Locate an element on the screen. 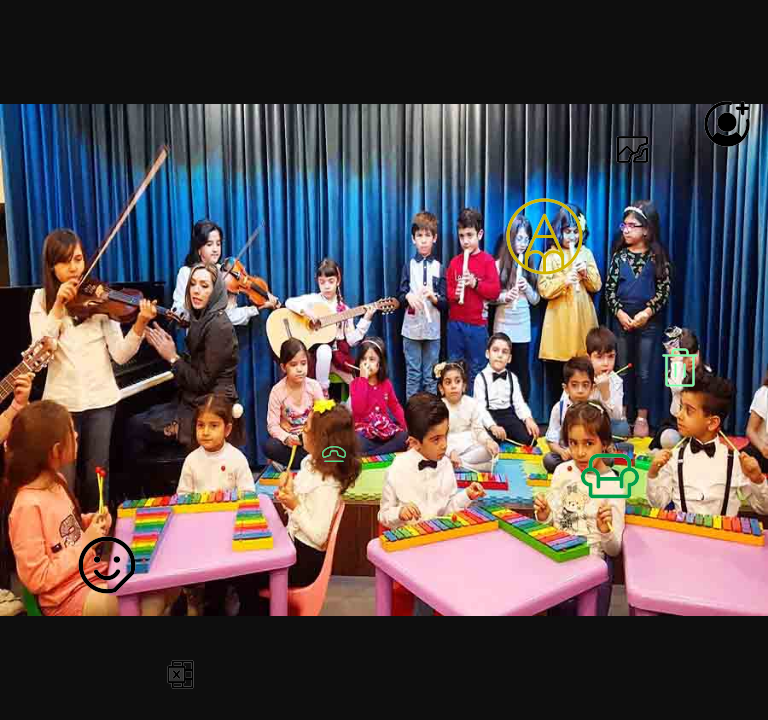 Image resolution: width=768 pixels, height=720 pixels. end or hang up a call is located at coordinates (334, 454).